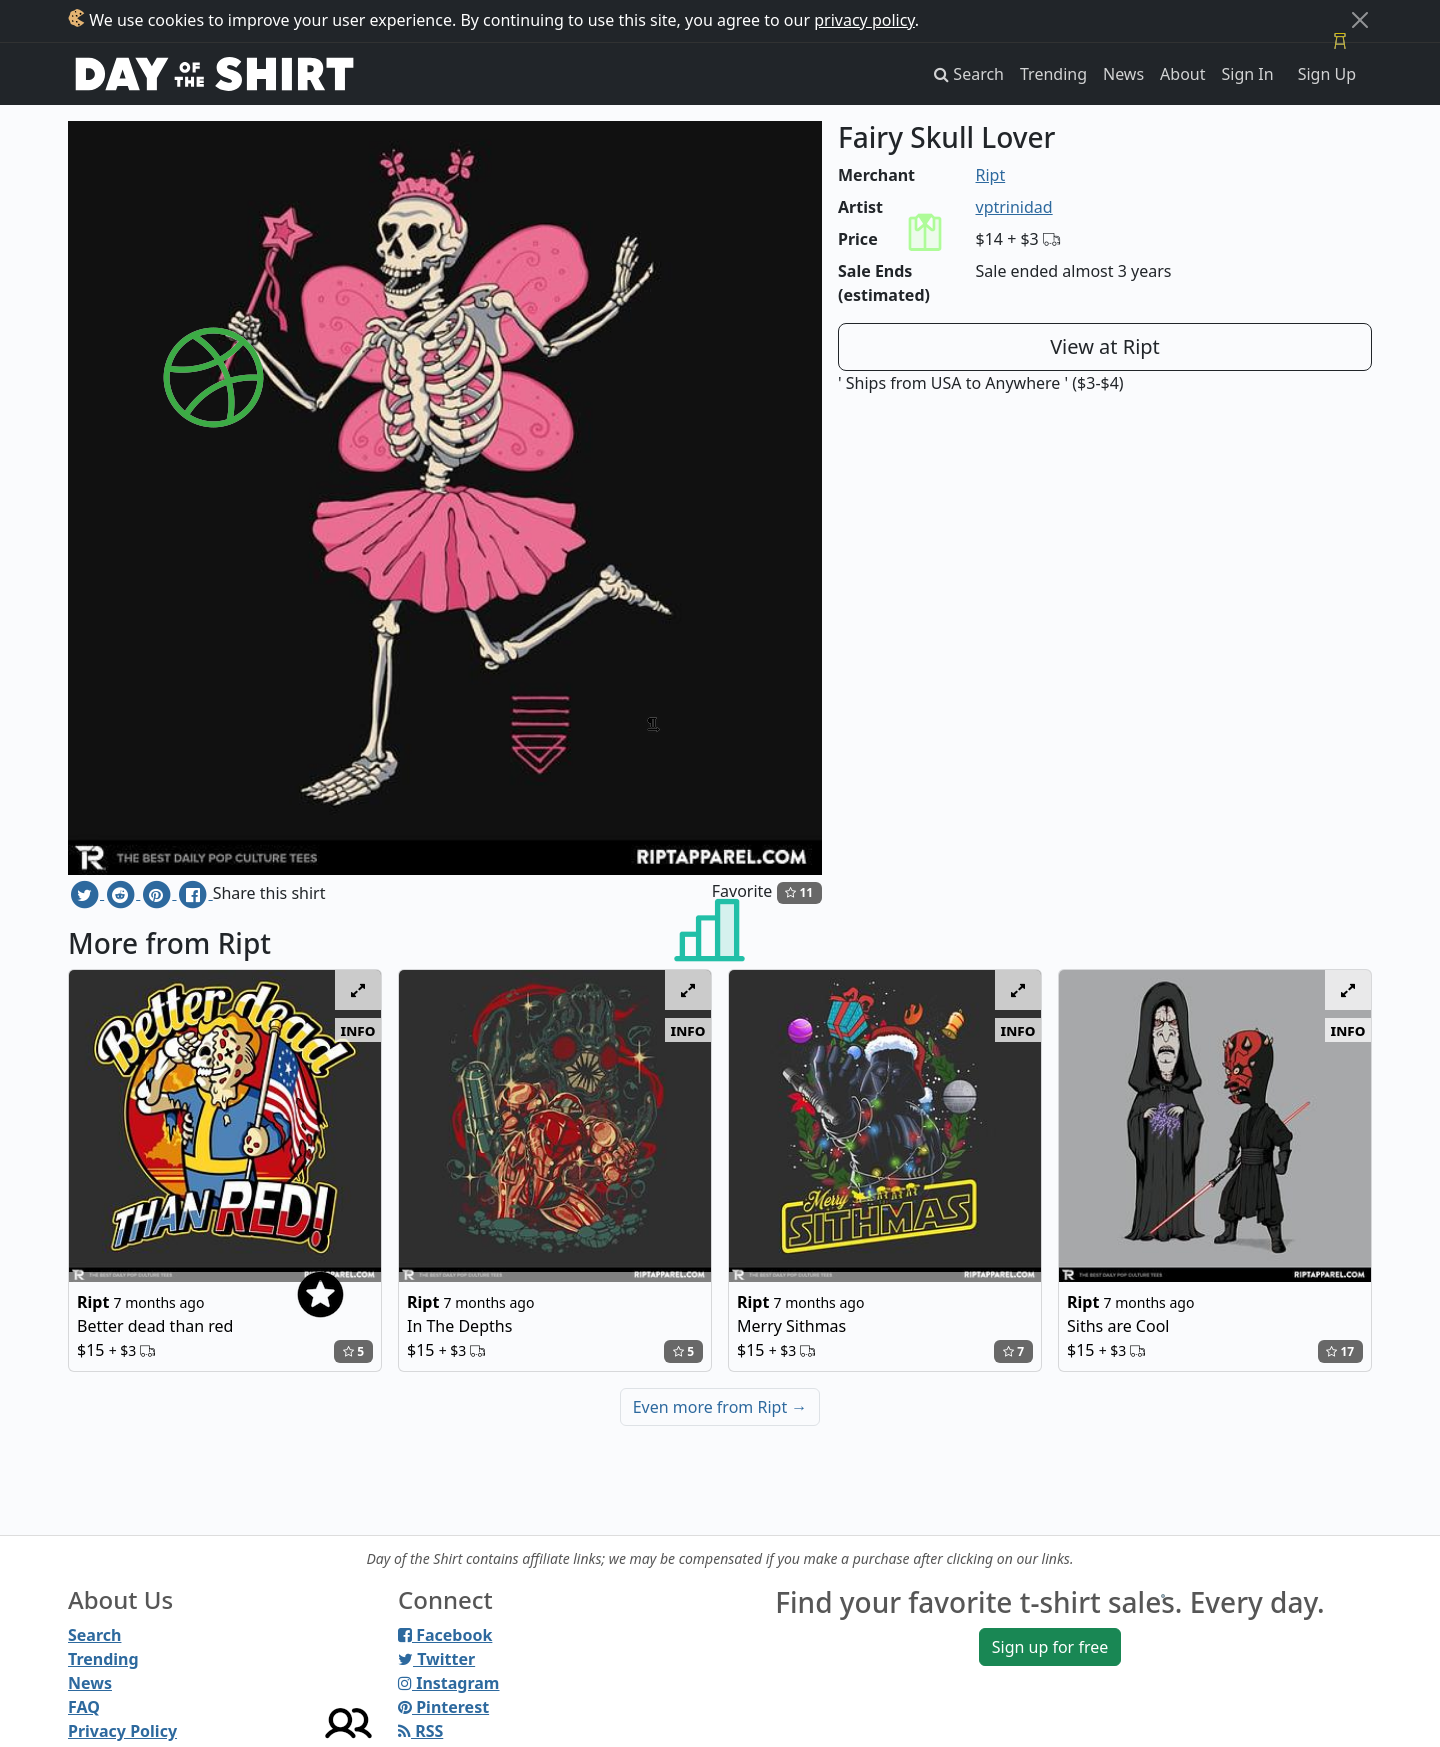 The height and width of the screenshot is (1747, 1440). Describe the element at coordinates (653, 725) in the screenshot. I see `set text direction to left-to-right` at that location.